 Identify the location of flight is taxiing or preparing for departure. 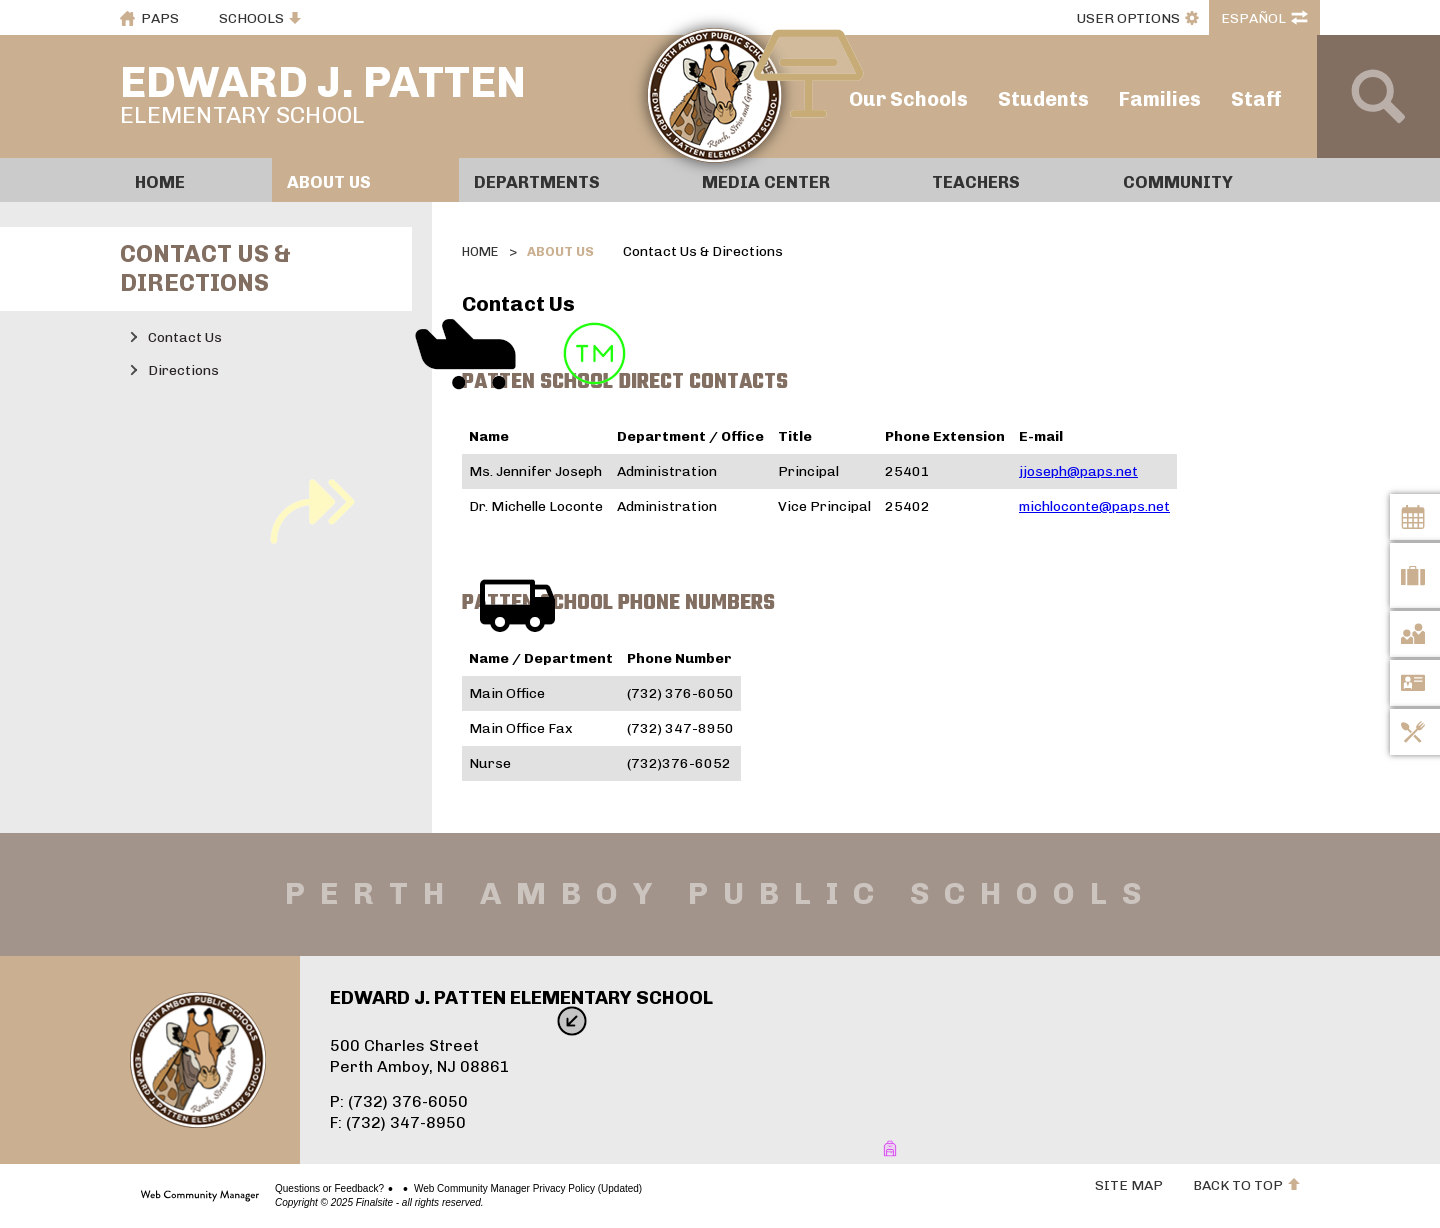
(465, 352).